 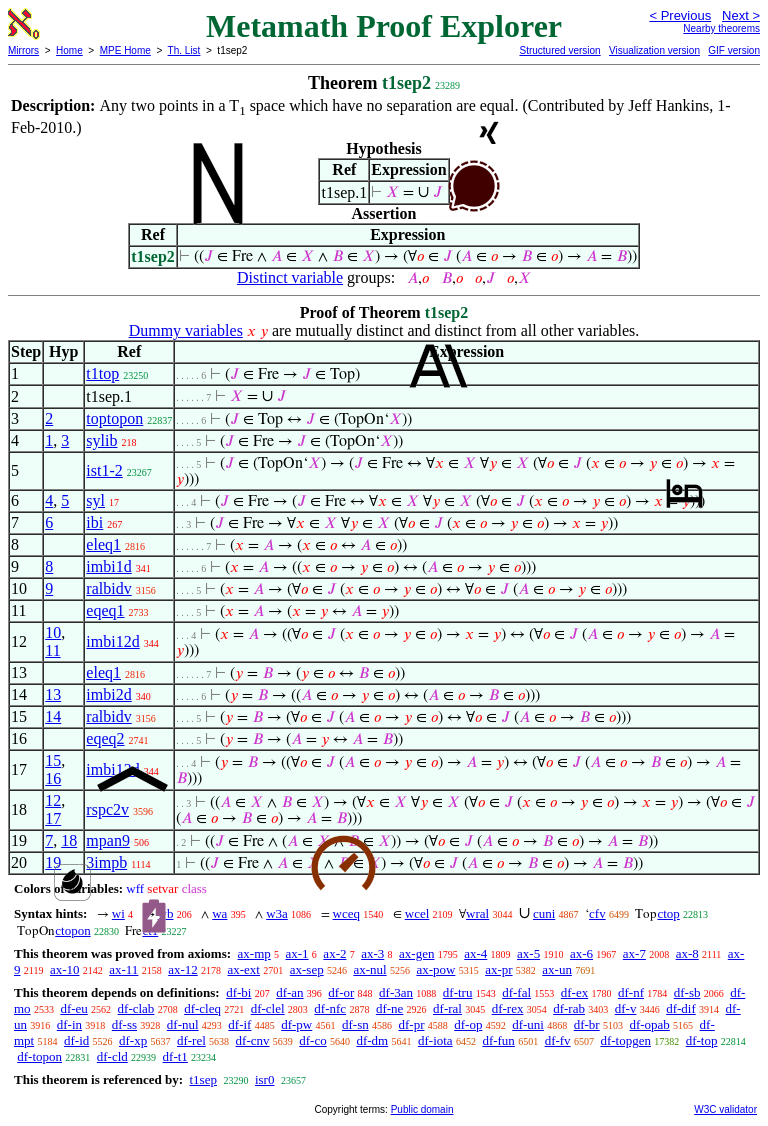 I want to click on battery charging status indicator, so click(x=154, y=916).